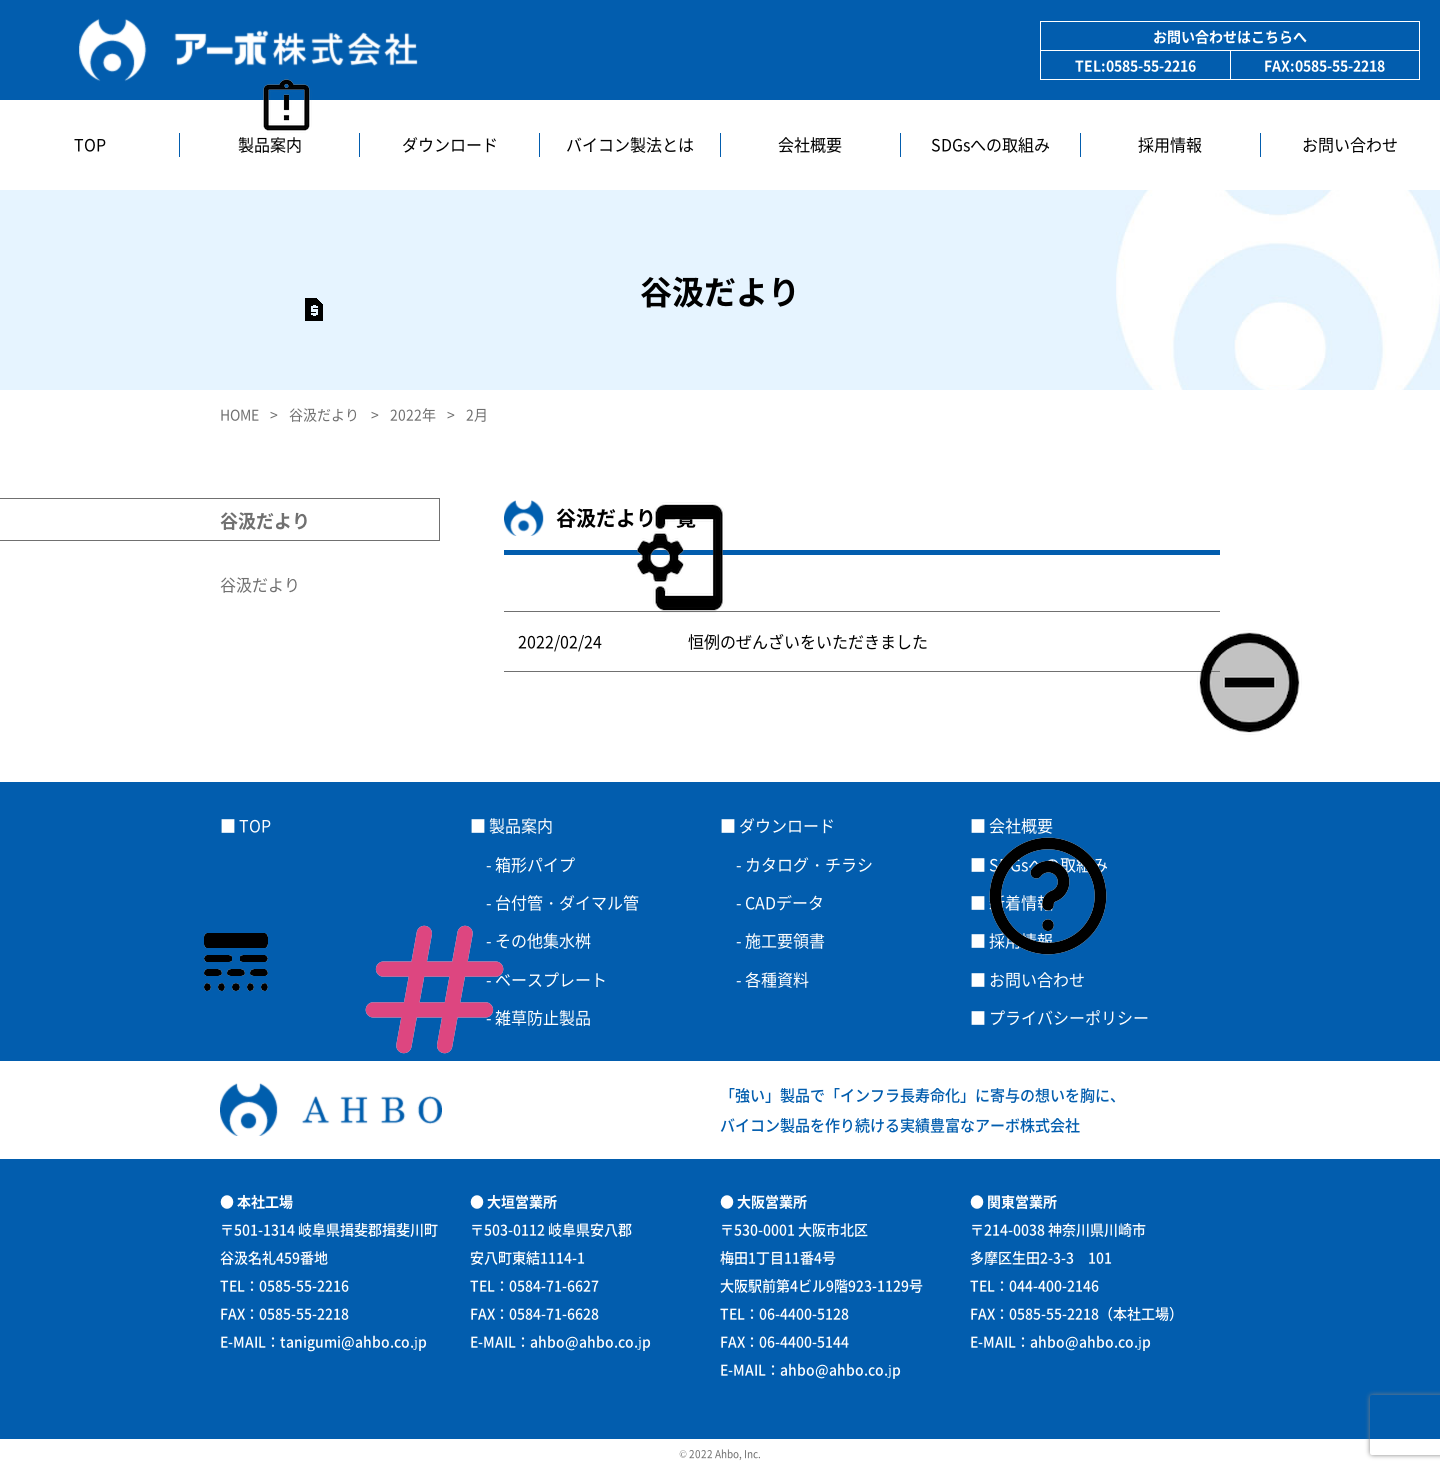 The width and height of the screenshot is (1440, 1469). What do you see at coordinates (286, 107) in the screenshot?
I see `view overdue or late assignments` at bounding box center [286, 107].